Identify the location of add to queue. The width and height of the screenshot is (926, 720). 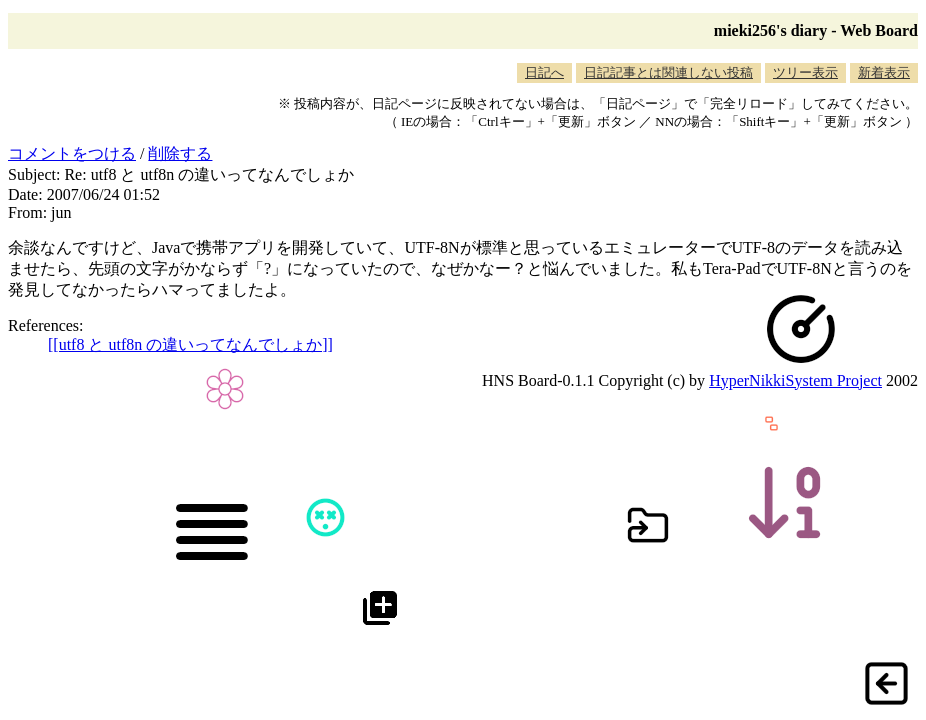
(380, 608).